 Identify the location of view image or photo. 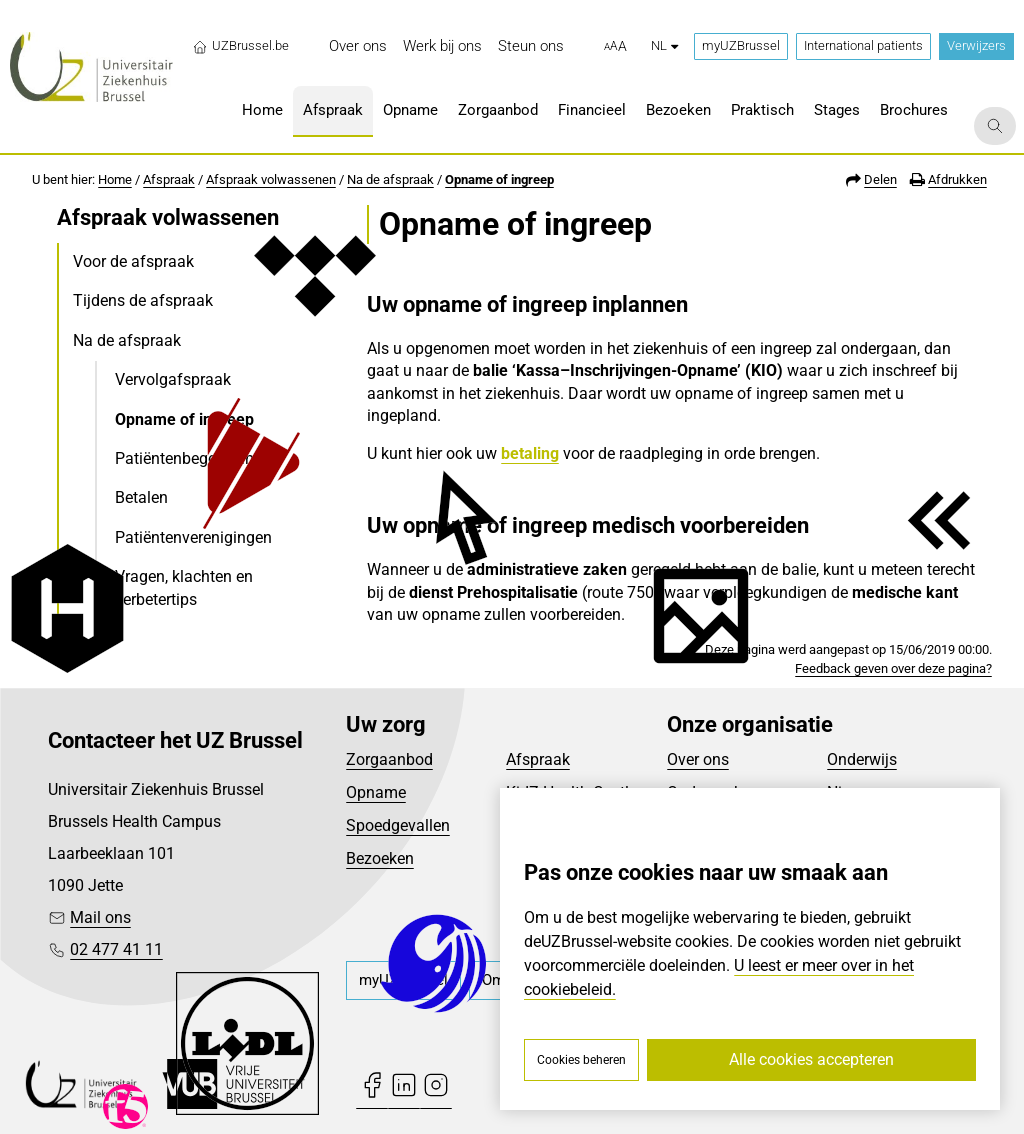
(701, 616).